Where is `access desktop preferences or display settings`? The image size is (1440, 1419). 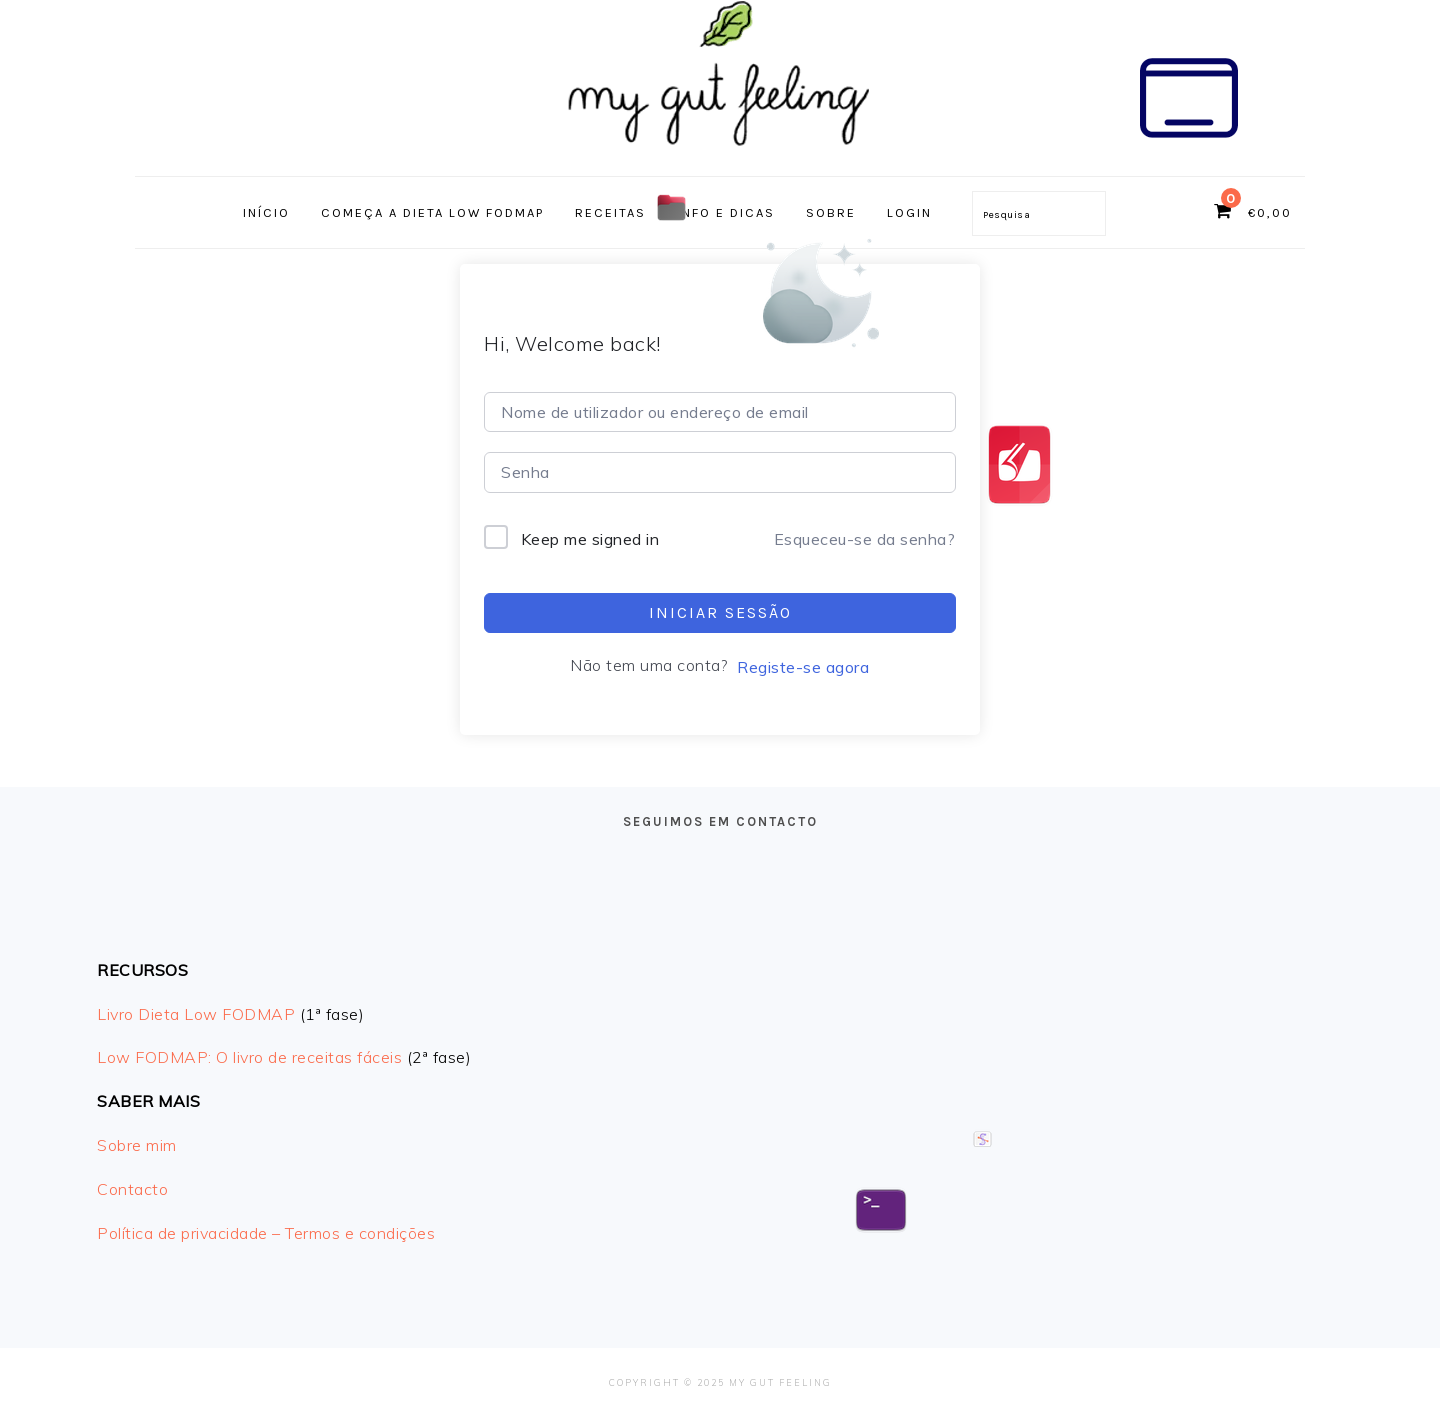 access desktop preferences or display settings is located at coordinates (1189, 101).